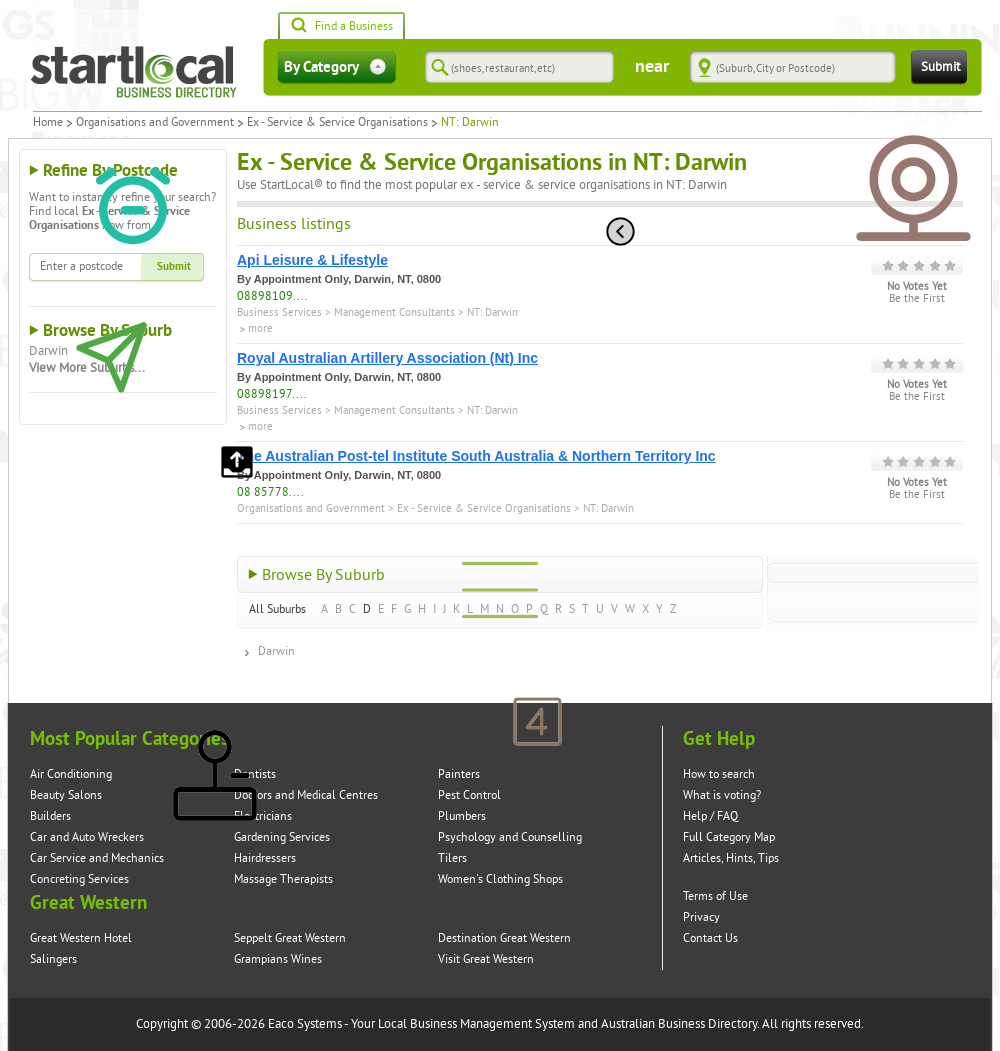  What do you see at coordinates (913, 192) in the screenshot?
I see `enable webcam or video camera` at bounding box center [913, 192].